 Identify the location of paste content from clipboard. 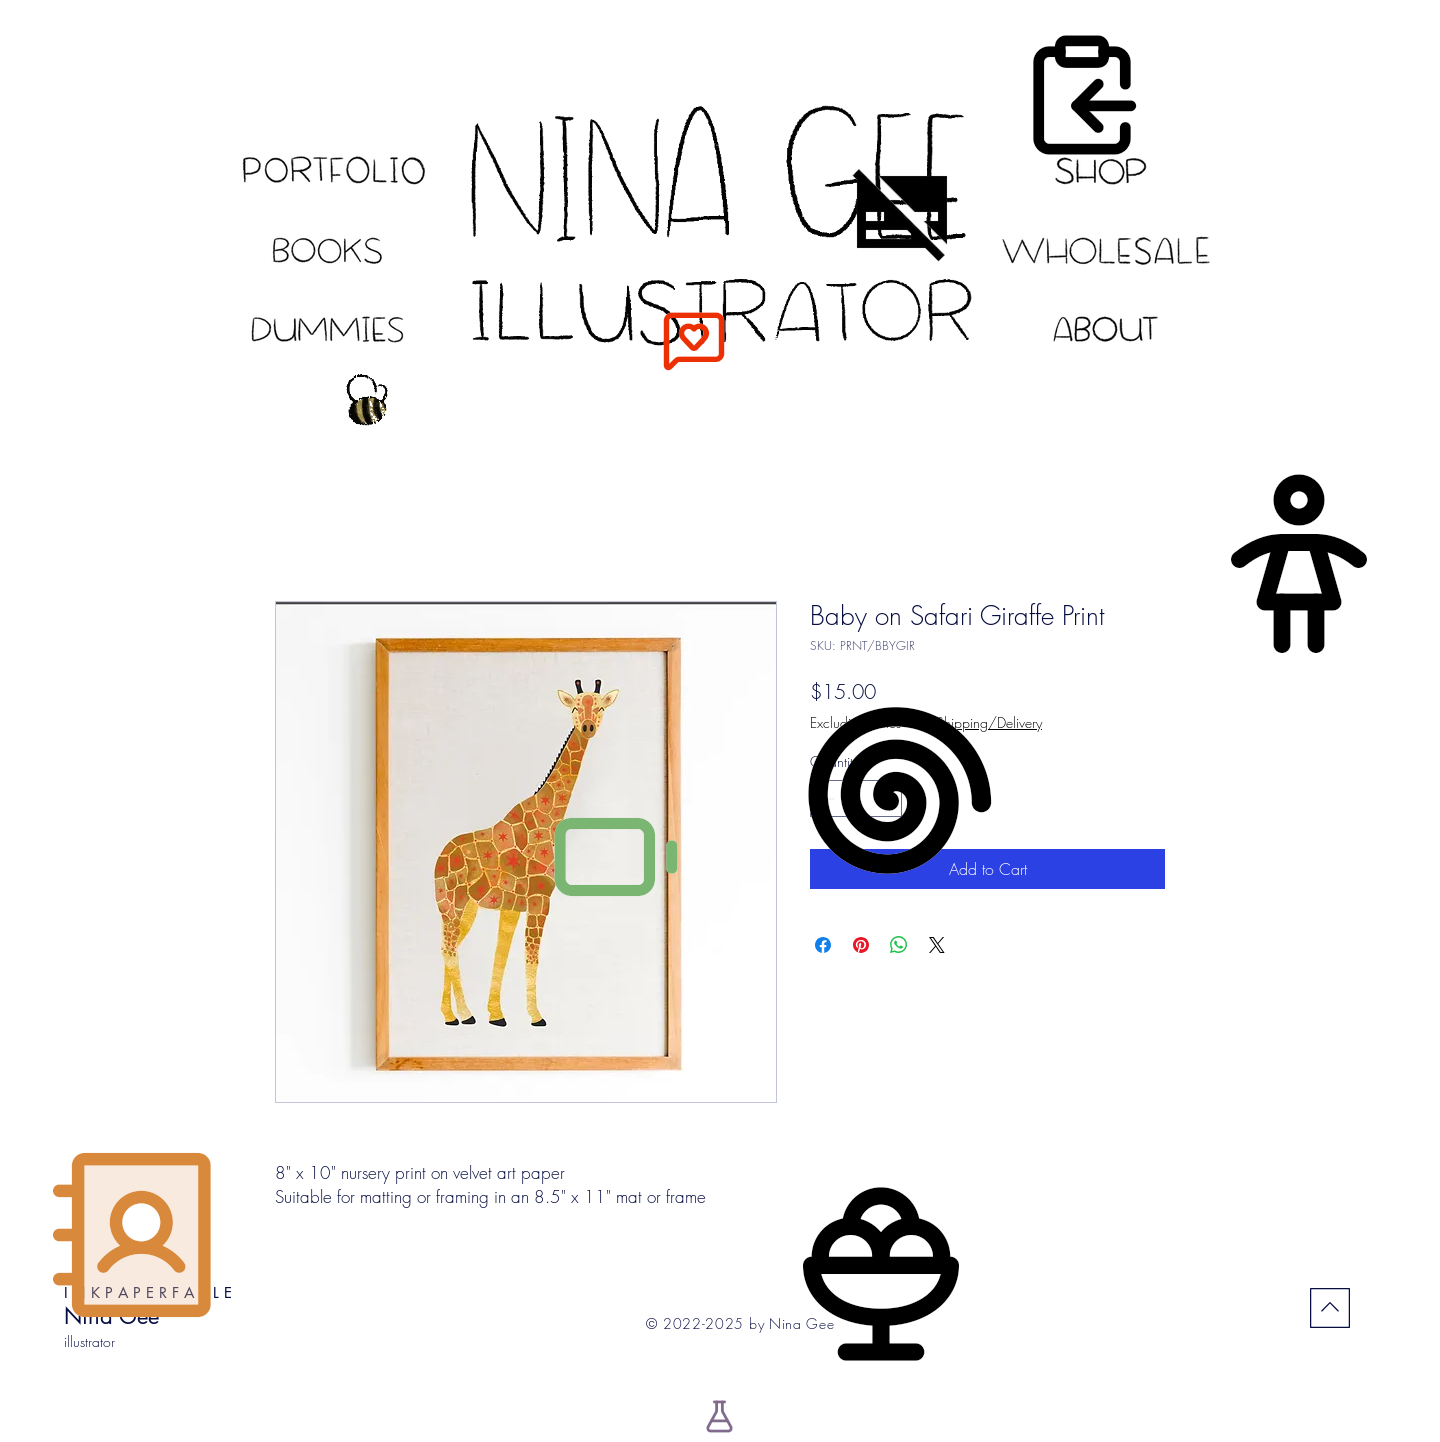
(1082, 95).